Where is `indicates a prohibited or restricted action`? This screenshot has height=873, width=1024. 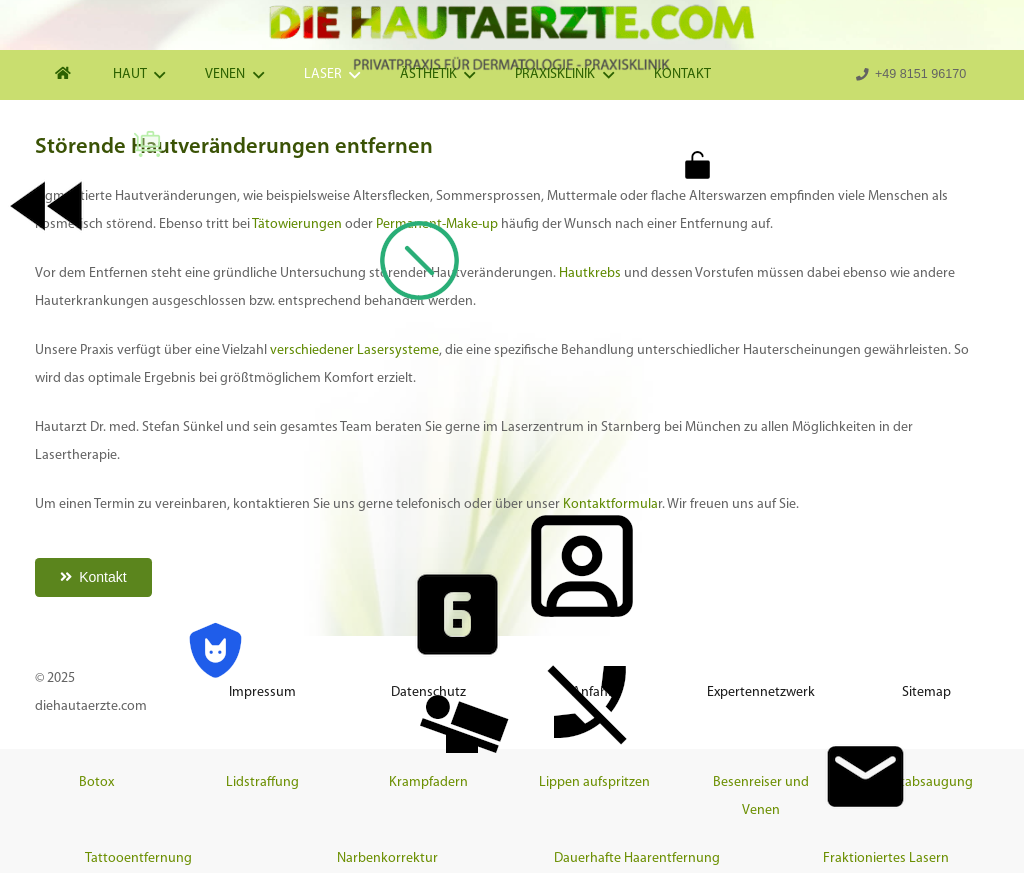
indicates a prohibited or restricted action is located at coordinates (419, 260).